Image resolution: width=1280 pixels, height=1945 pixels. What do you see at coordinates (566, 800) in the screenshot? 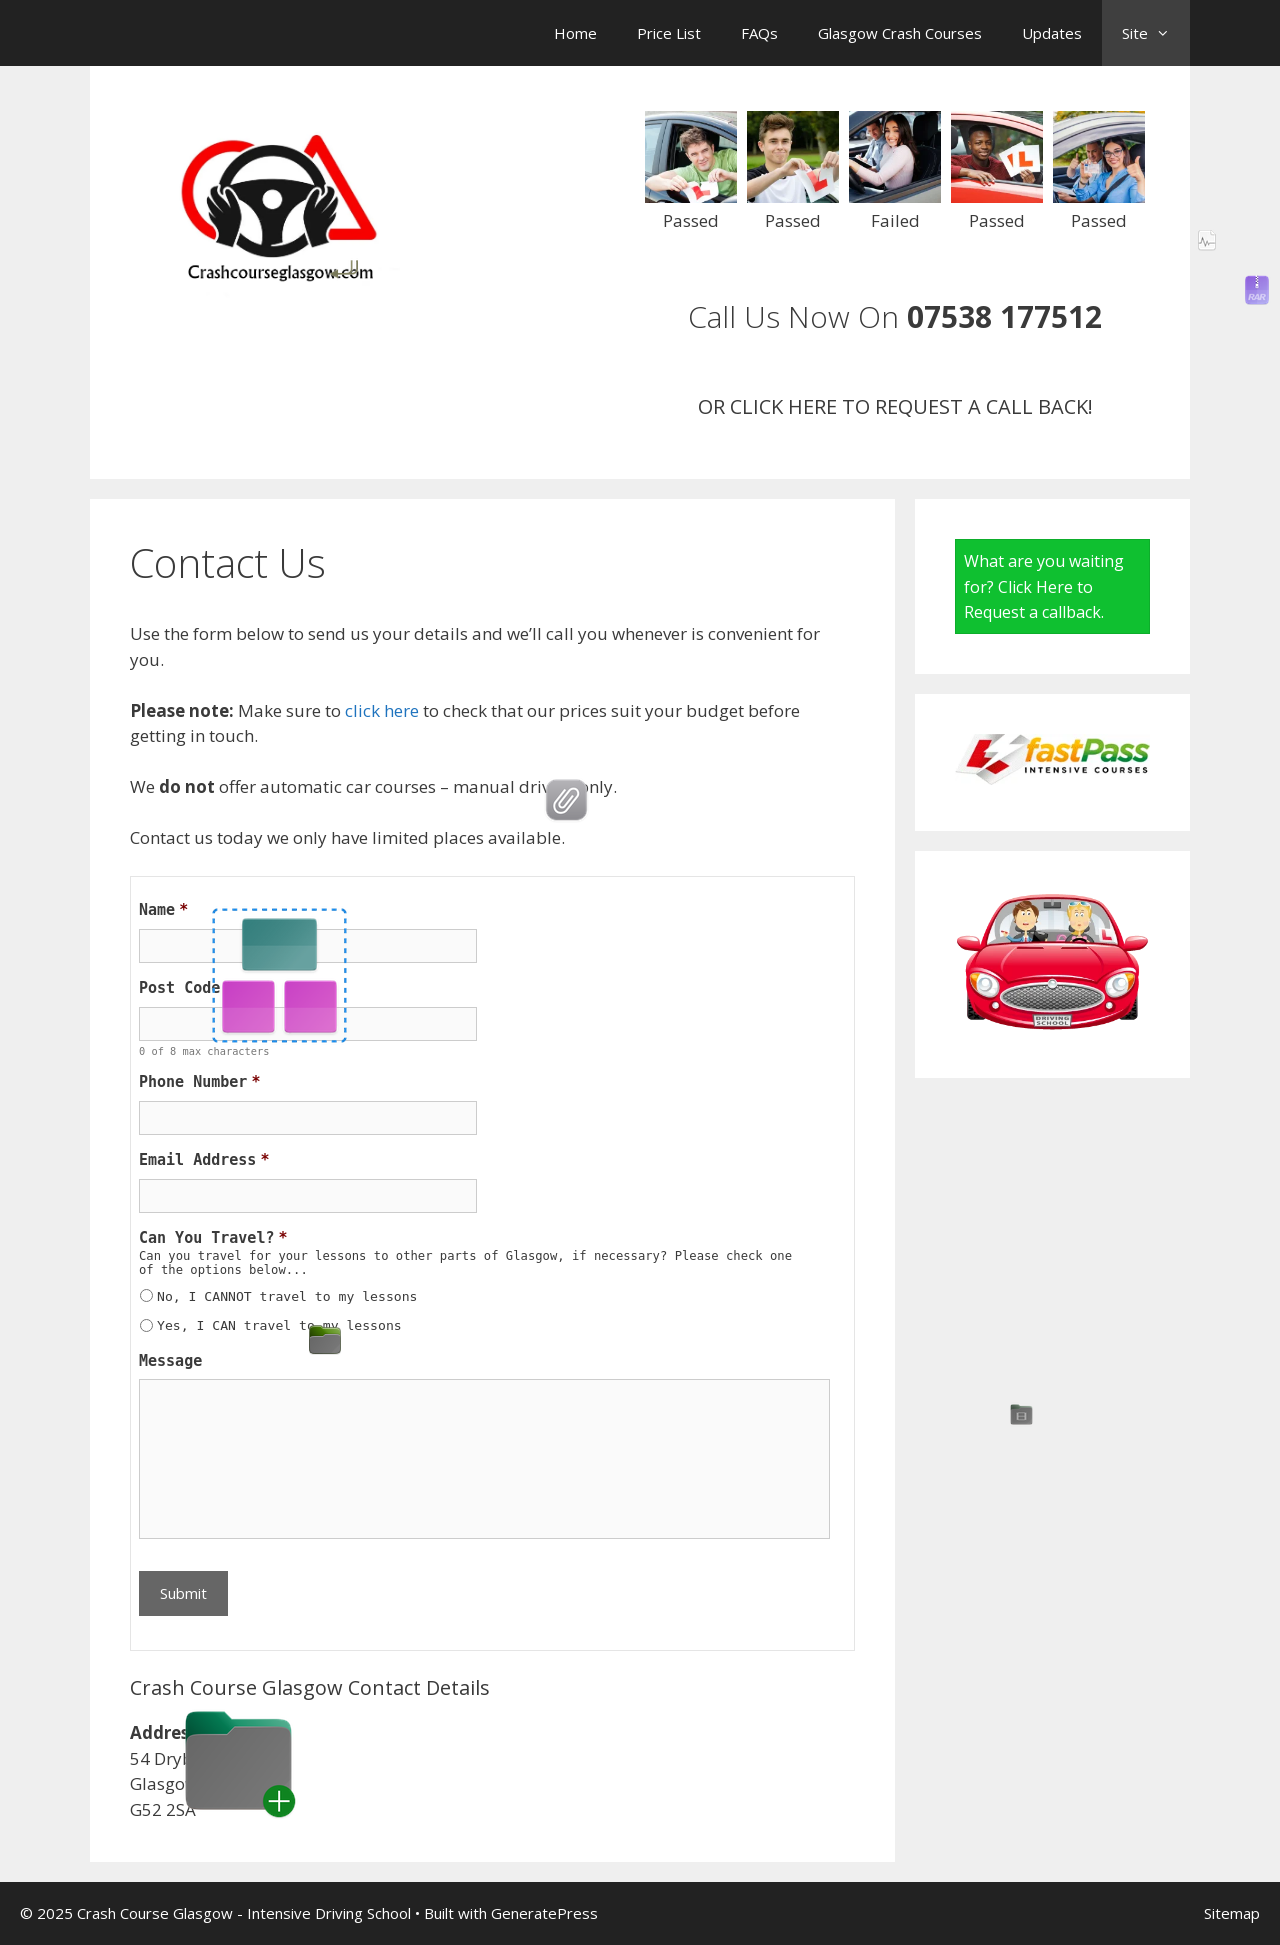
I see `open office or productivity applications` at bounding box center [566, 800].